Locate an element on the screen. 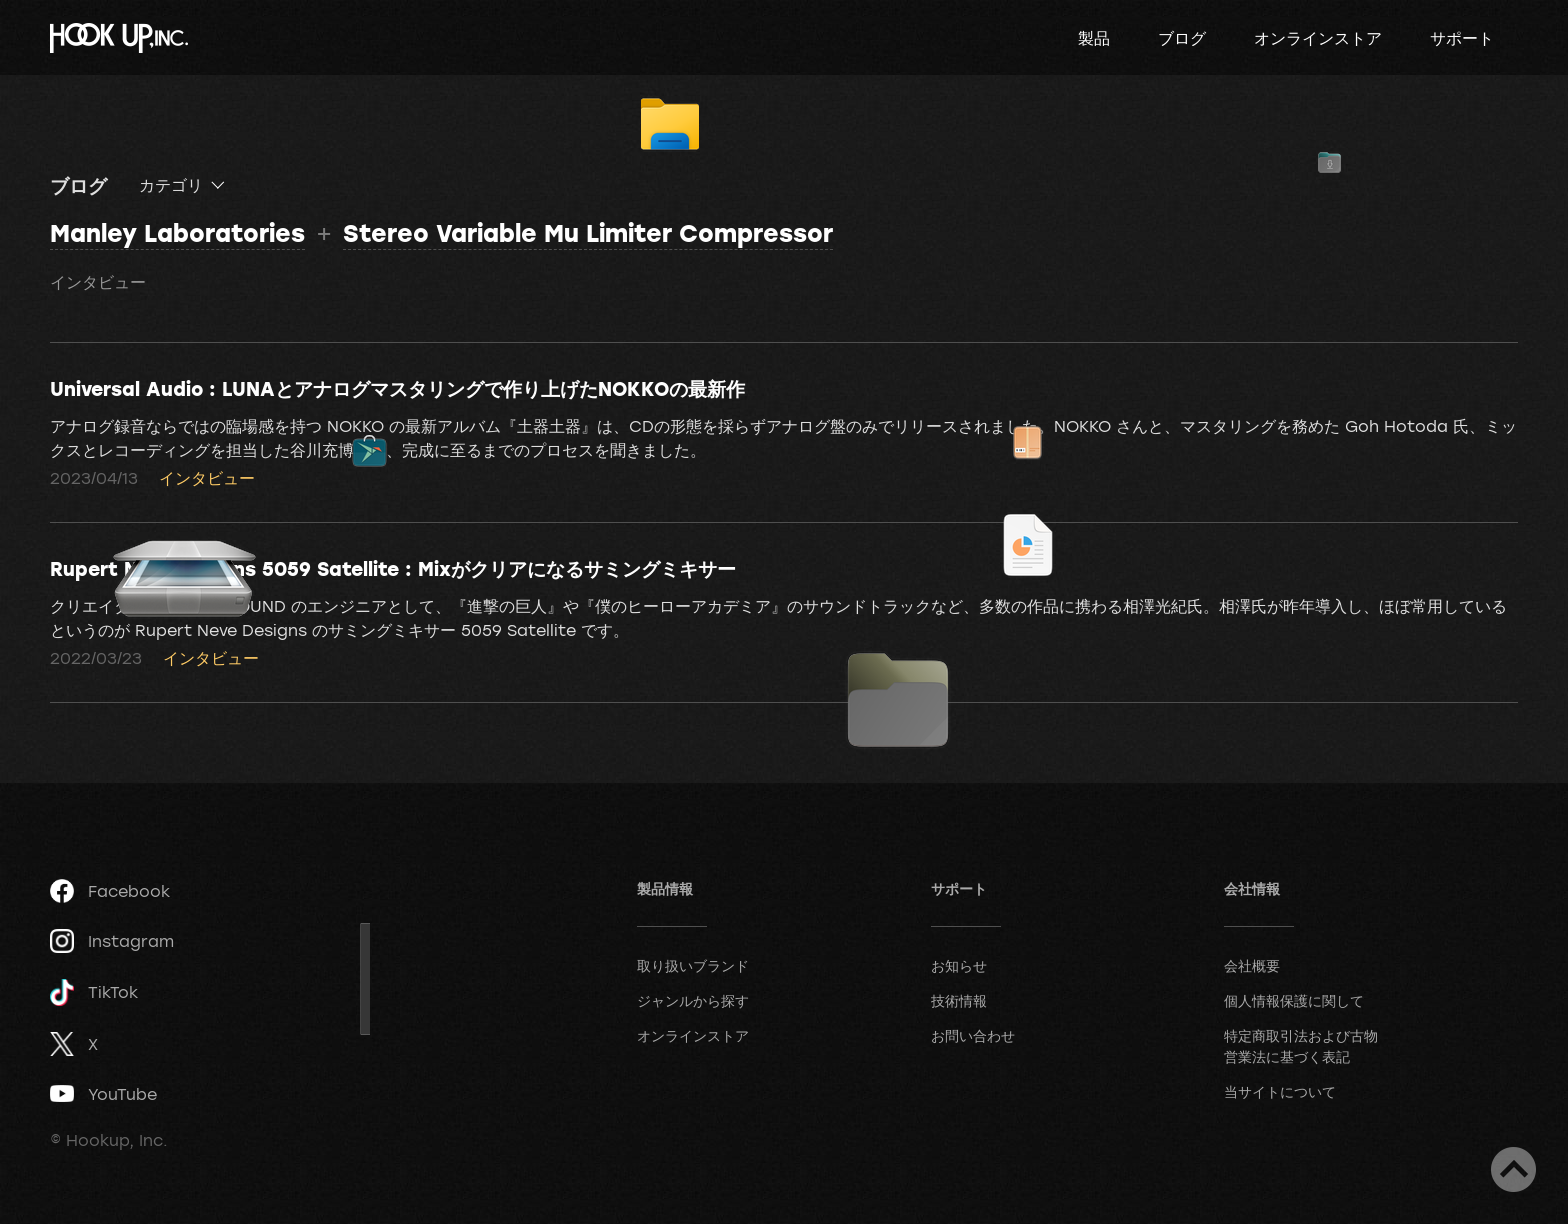 This screenshot has width=1568, height=1224. open file explorer is located at coordinates (670, 123).